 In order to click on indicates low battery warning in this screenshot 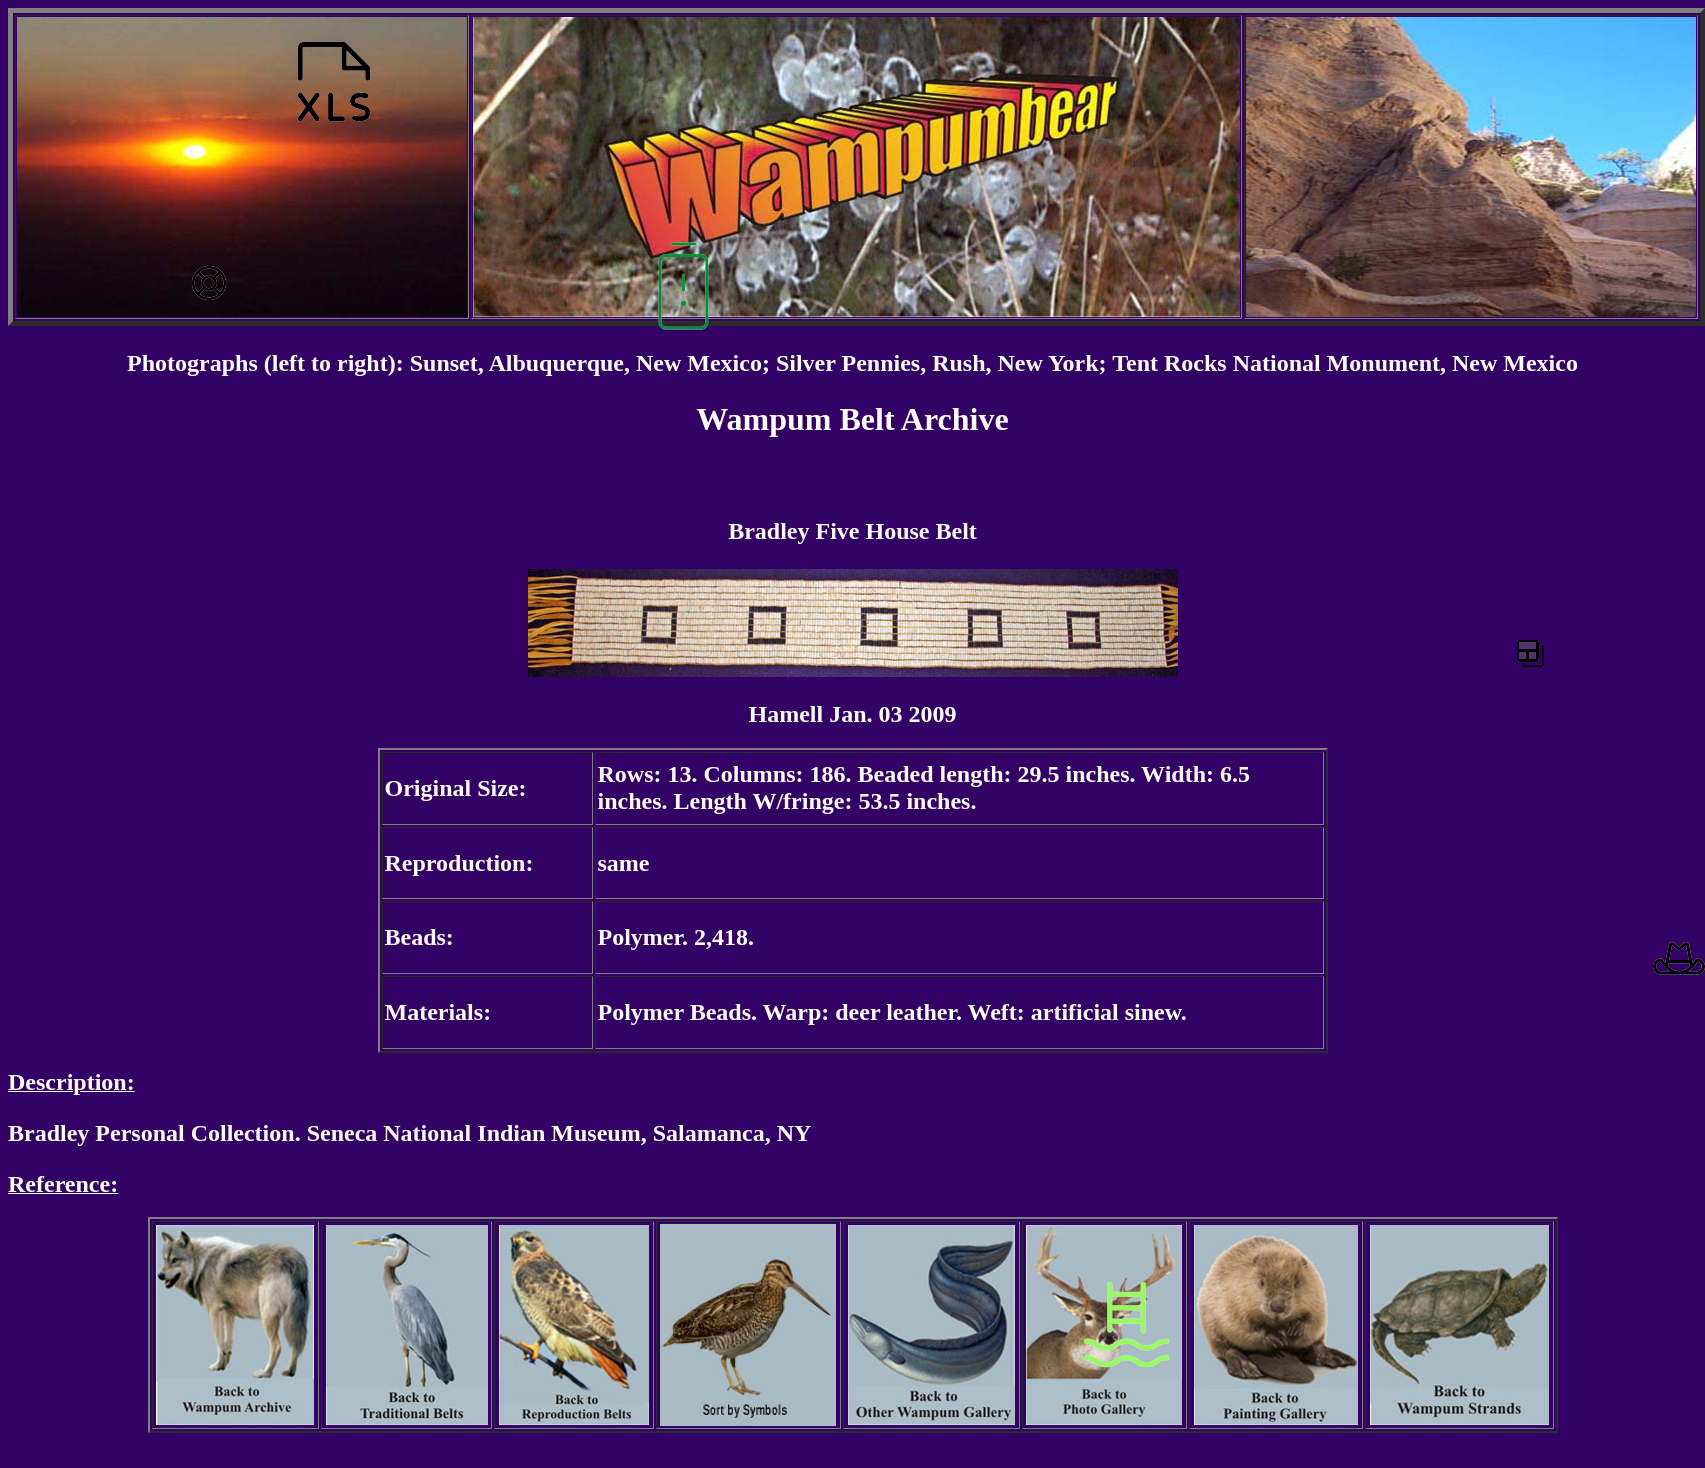, I will do `click(683, 287)`.